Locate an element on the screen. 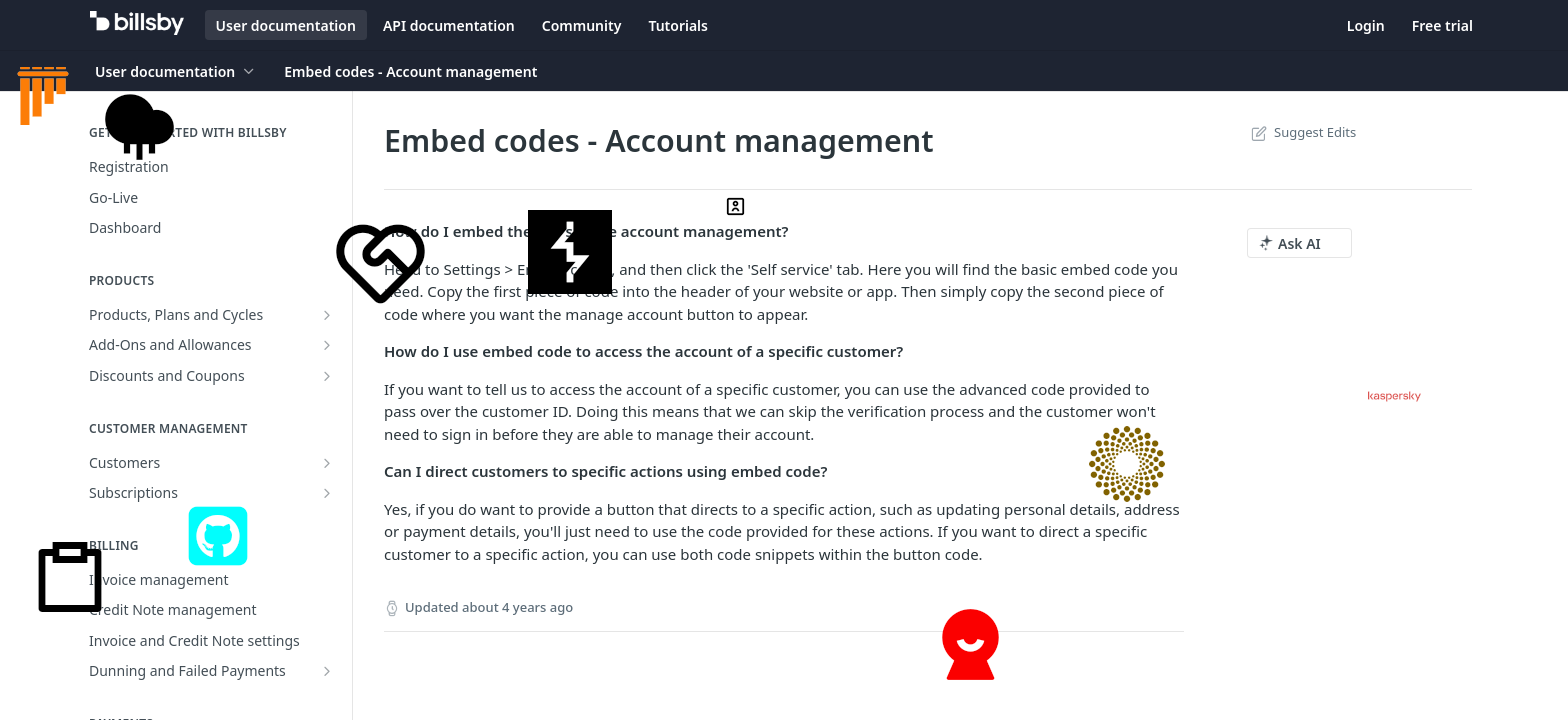 The image size is (1568, 720). view user profile is located at coordinates (970, 644).